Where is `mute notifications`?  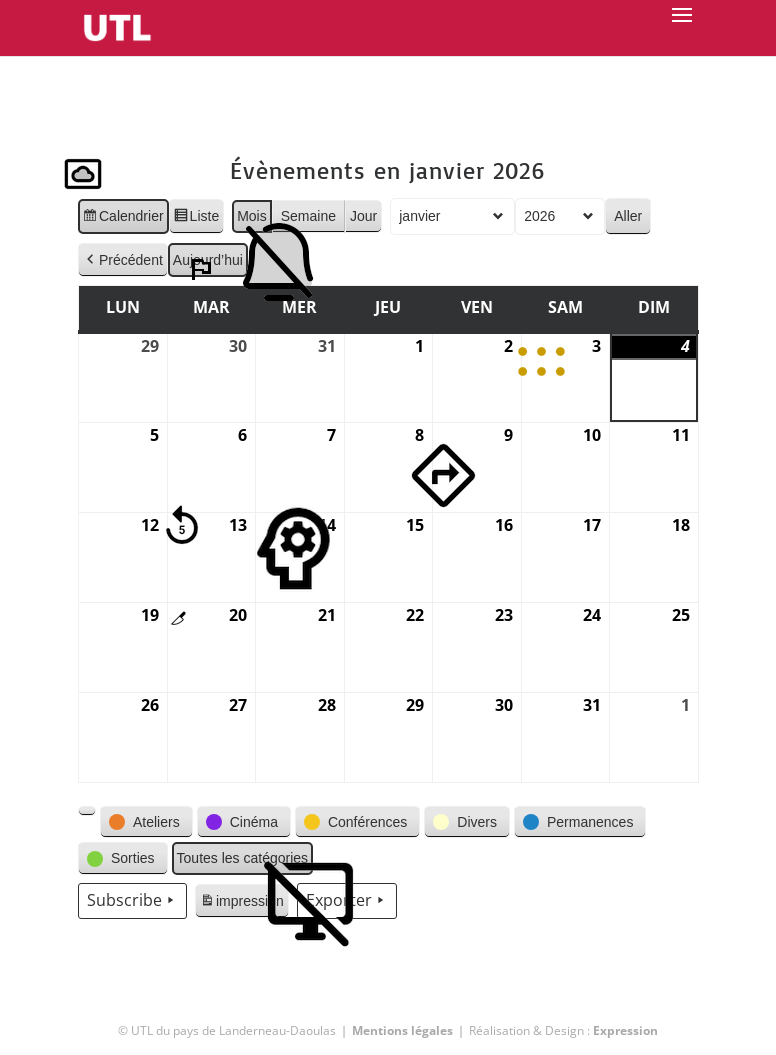 mute notifications is located at coordinates (279, 262).